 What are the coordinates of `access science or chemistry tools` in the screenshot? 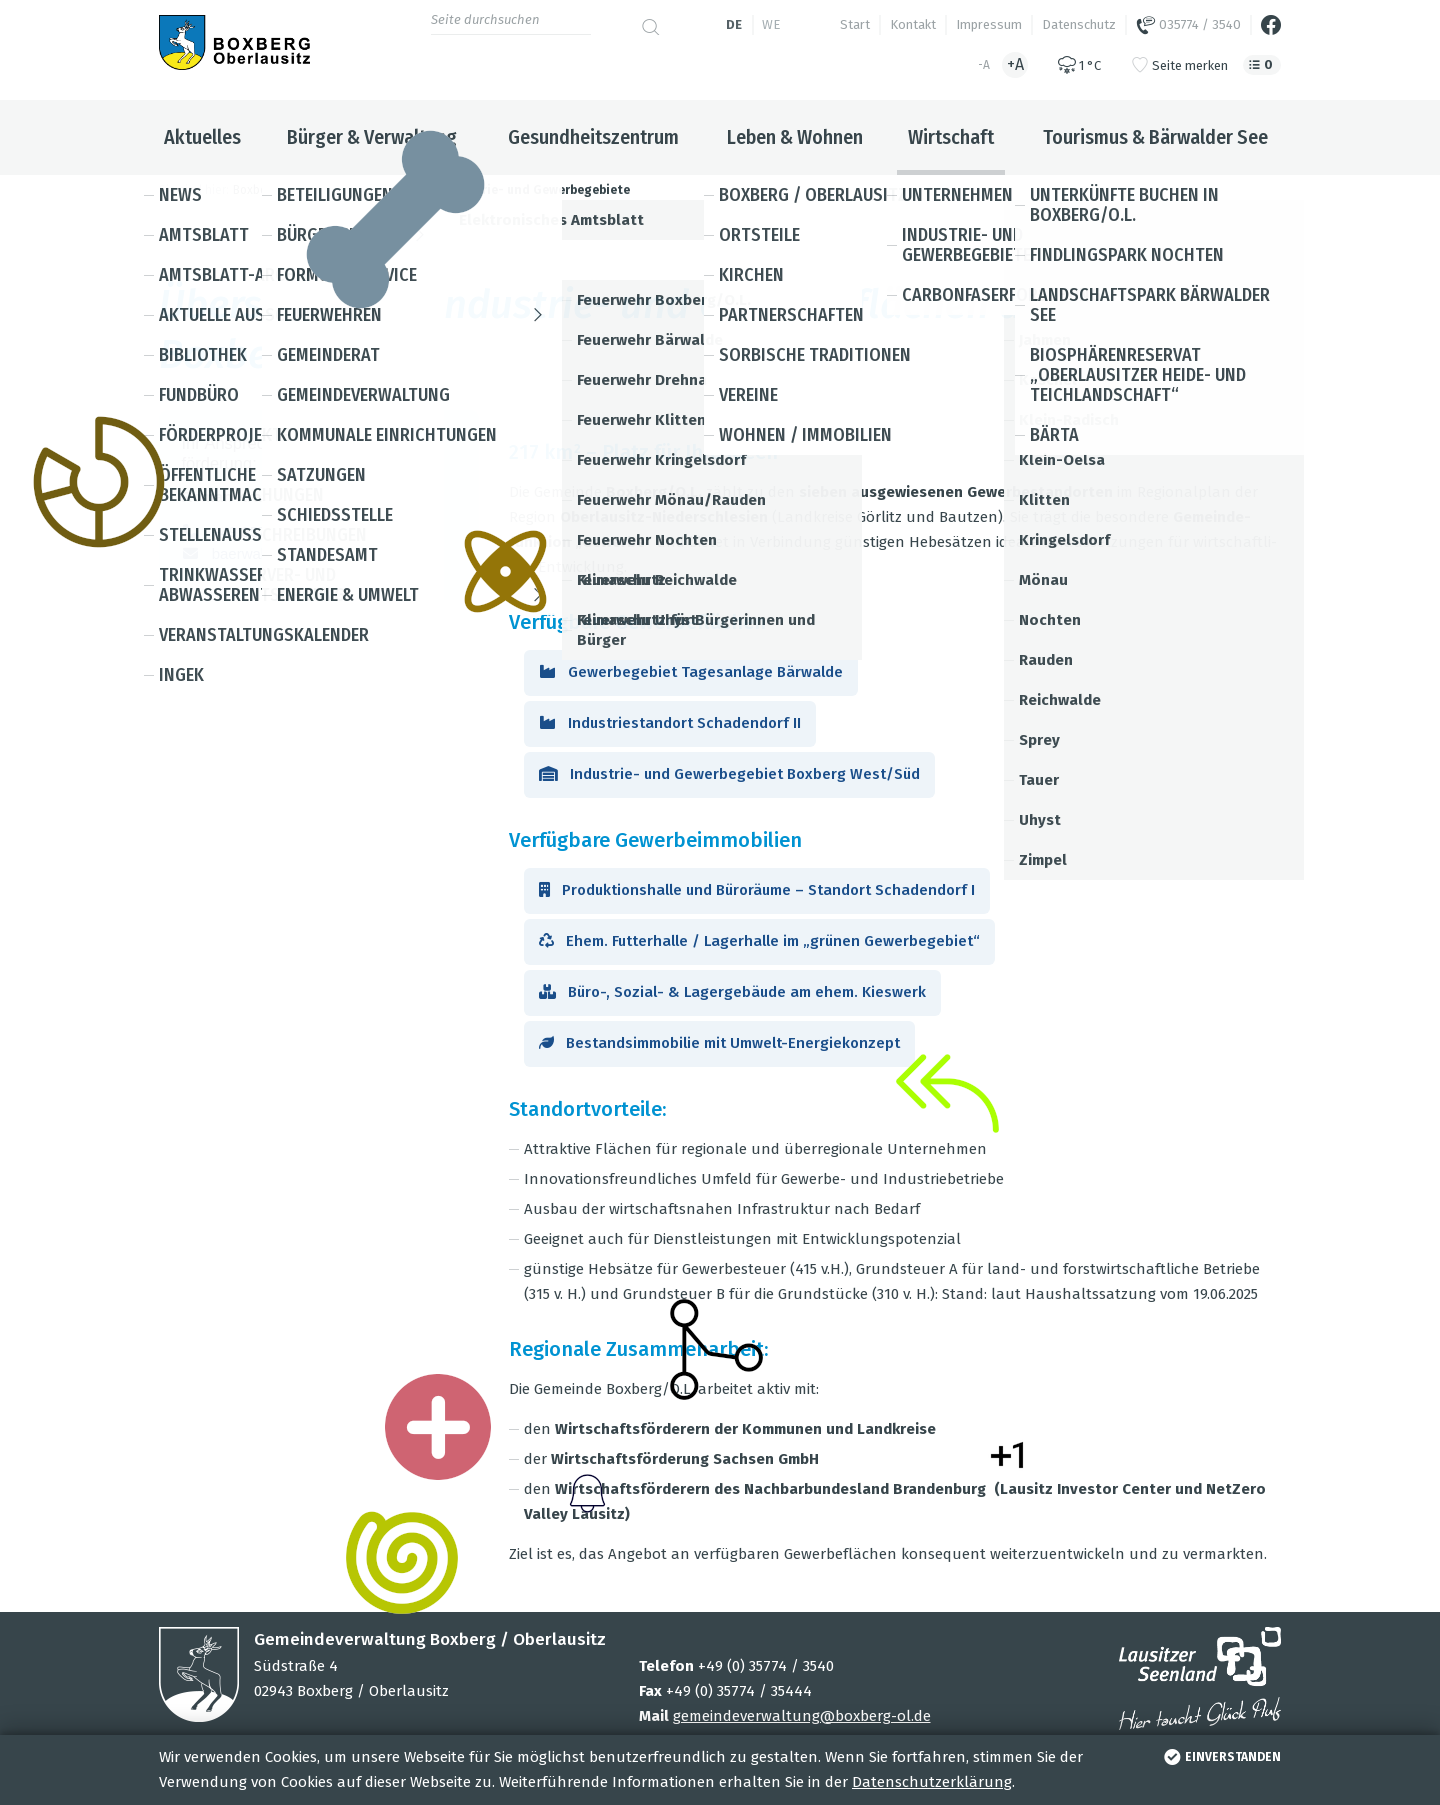 It's located at (505, 571).